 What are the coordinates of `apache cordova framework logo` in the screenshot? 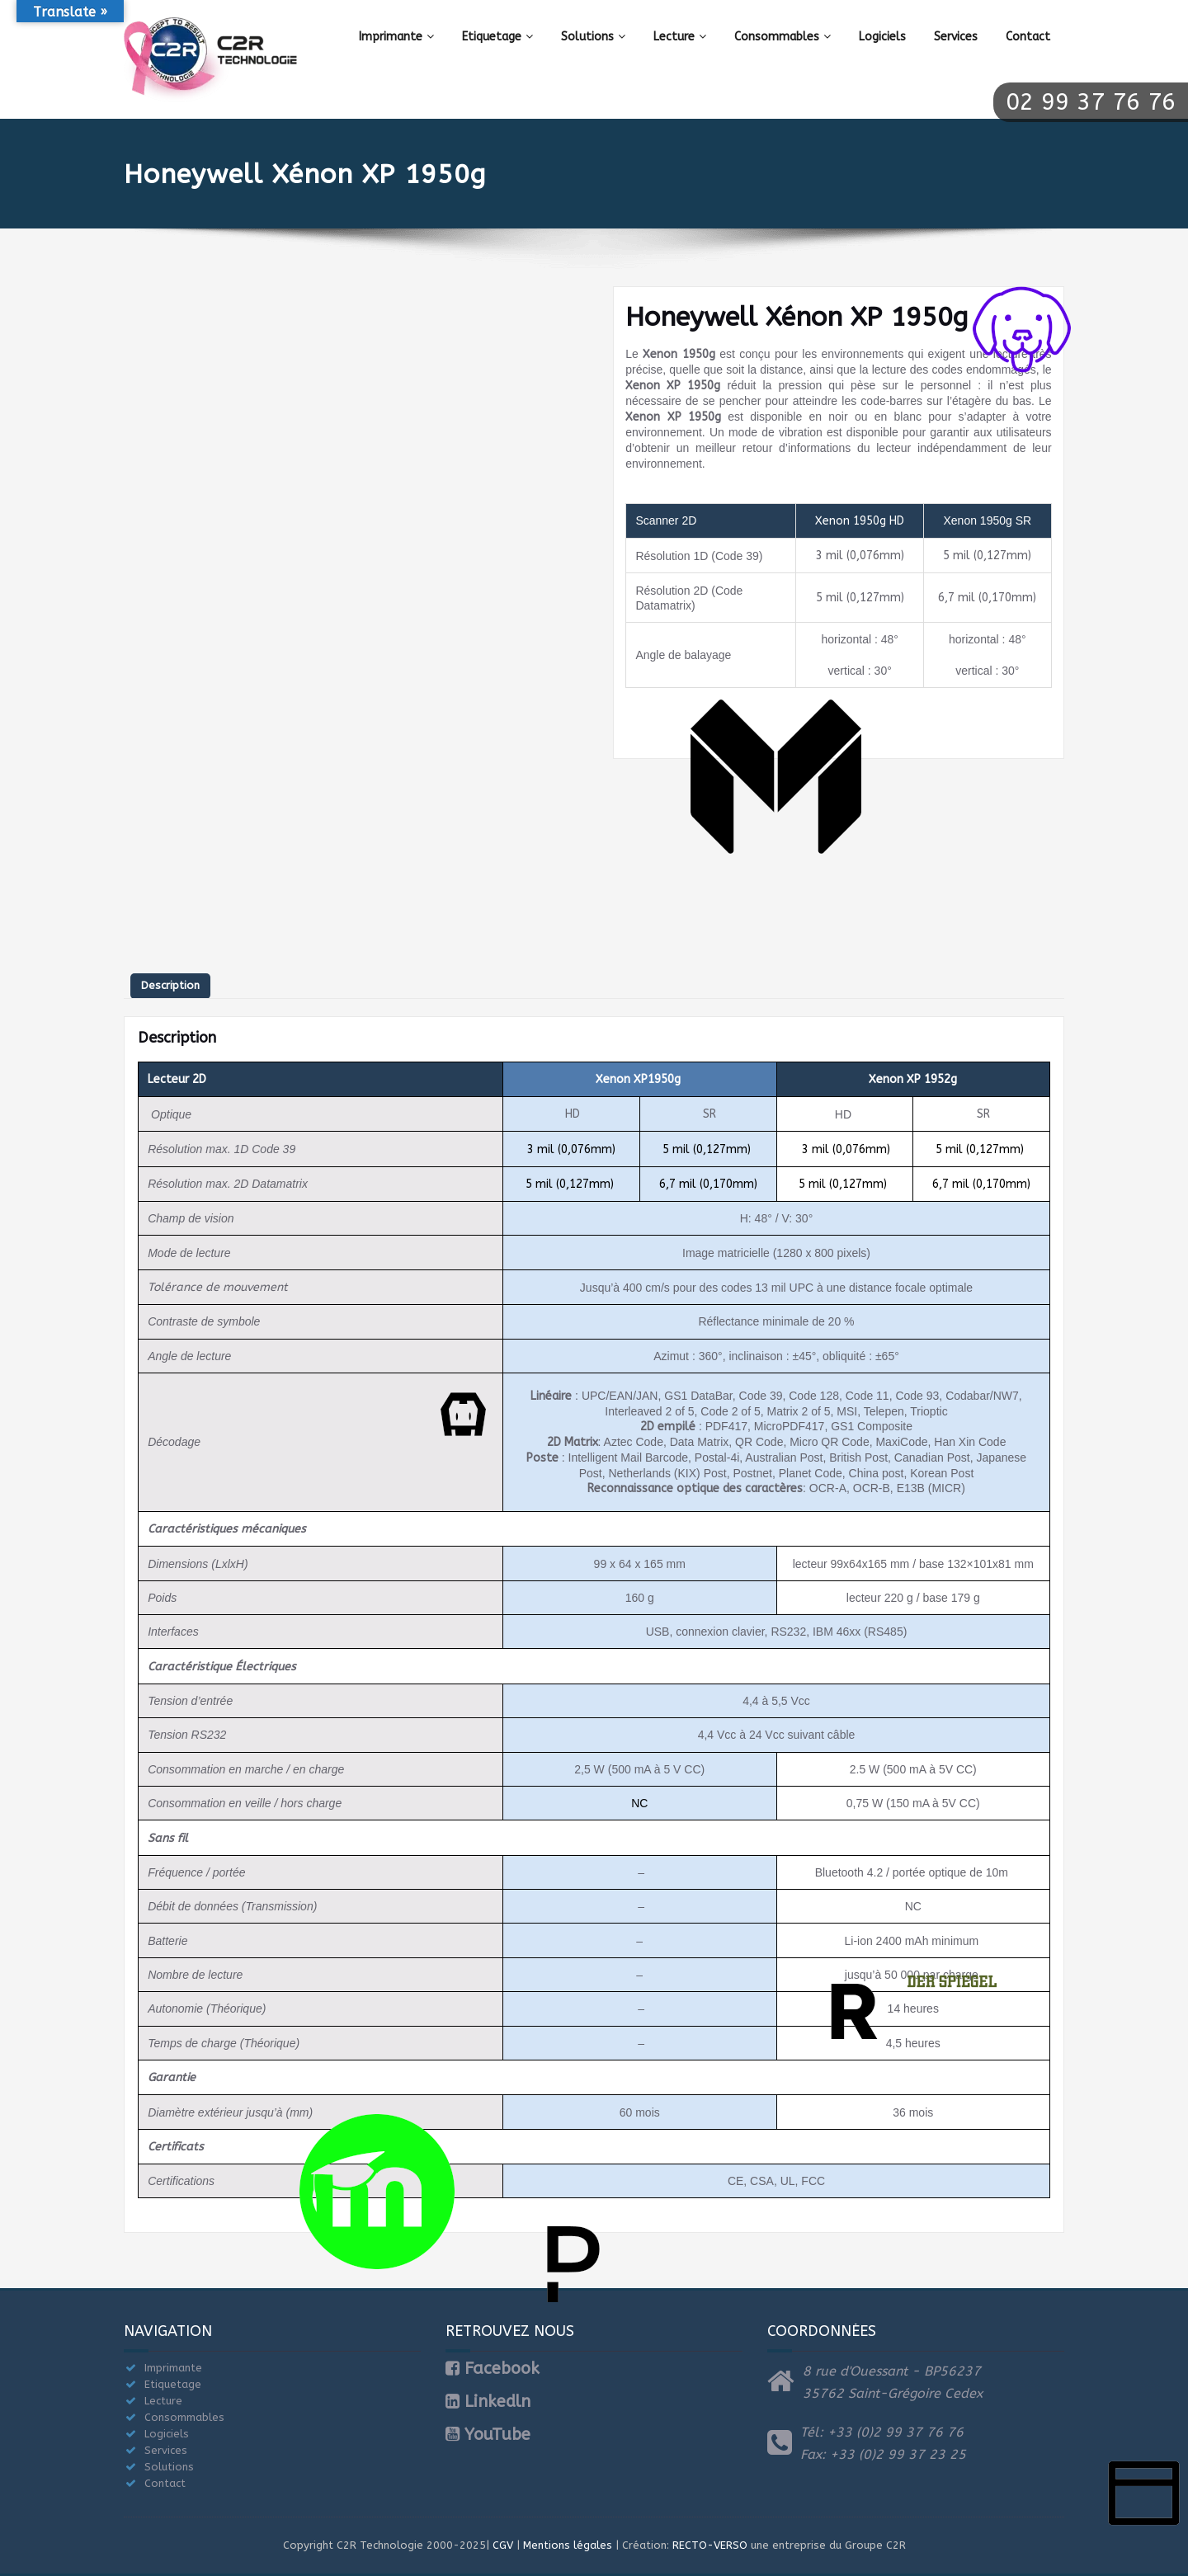 It's located at (463, 1414).